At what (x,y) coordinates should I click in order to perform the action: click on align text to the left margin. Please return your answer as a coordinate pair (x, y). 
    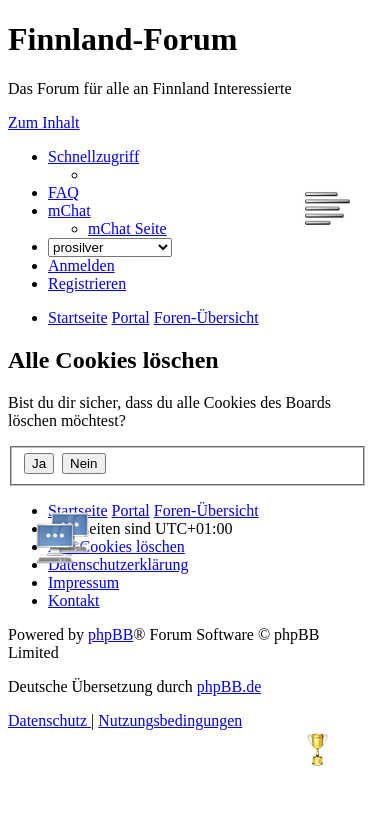
    Looking at the image, I should click on (327, 208).